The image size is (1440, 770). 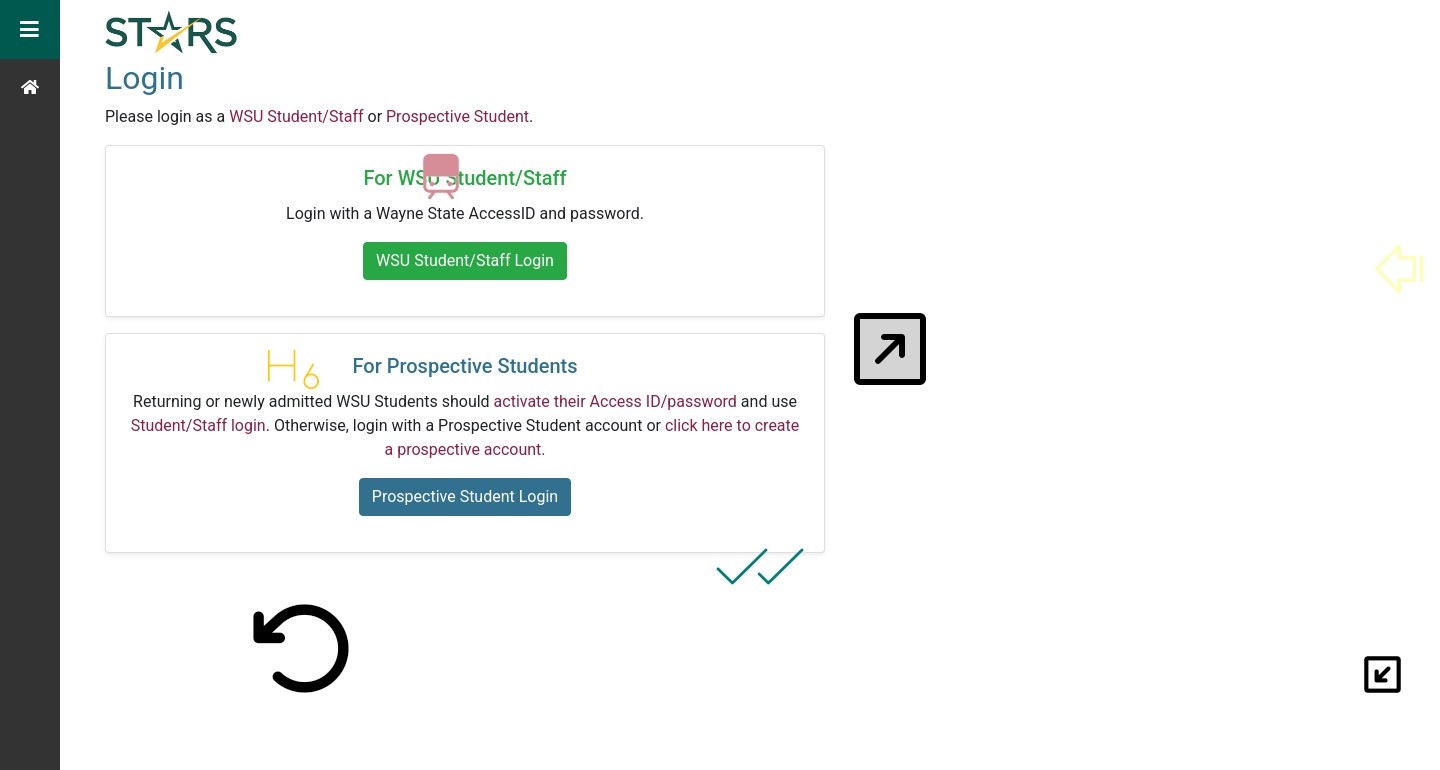 I want to click on go back to previous screen, so click(x=1401, y=269).